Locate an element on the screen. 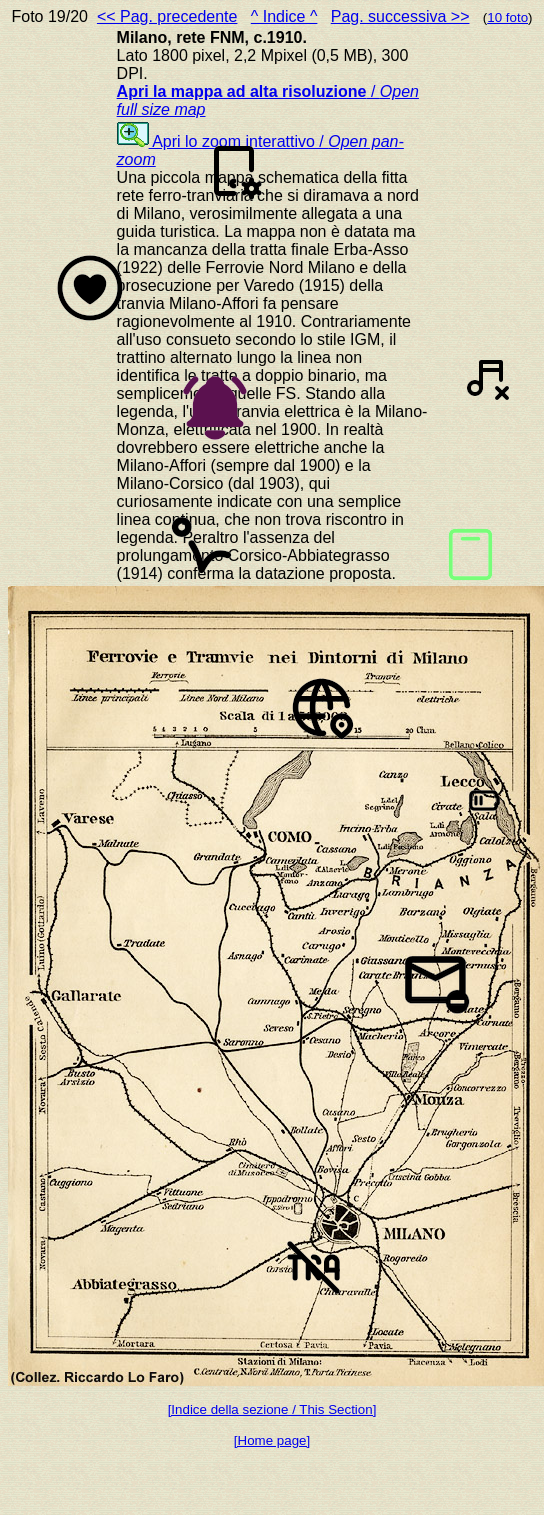  tablet device with top speaker is located at coordinates (470, 554).